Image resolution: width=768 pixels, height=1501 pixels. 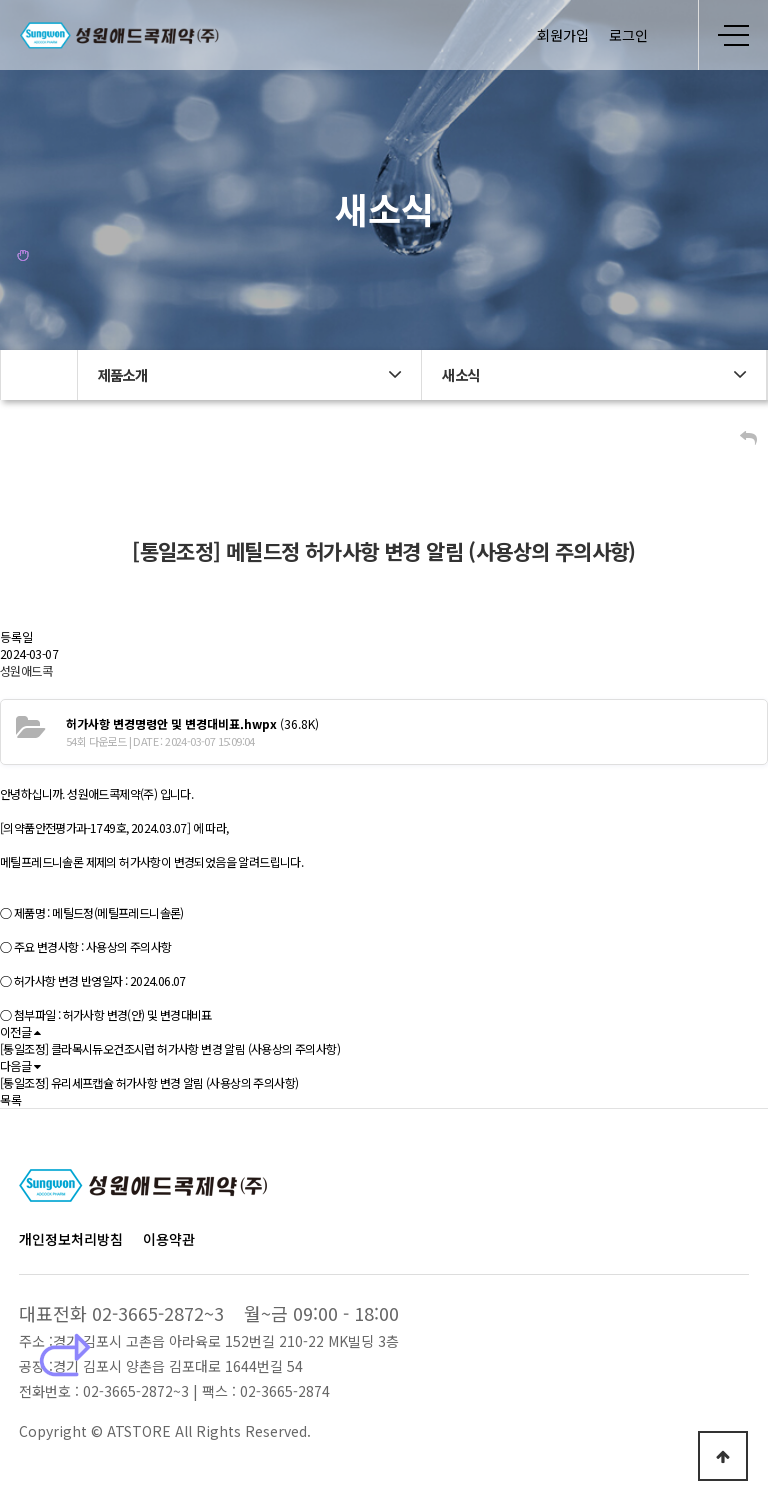 I want to click on redo last action, so click(x=65, y=1357).